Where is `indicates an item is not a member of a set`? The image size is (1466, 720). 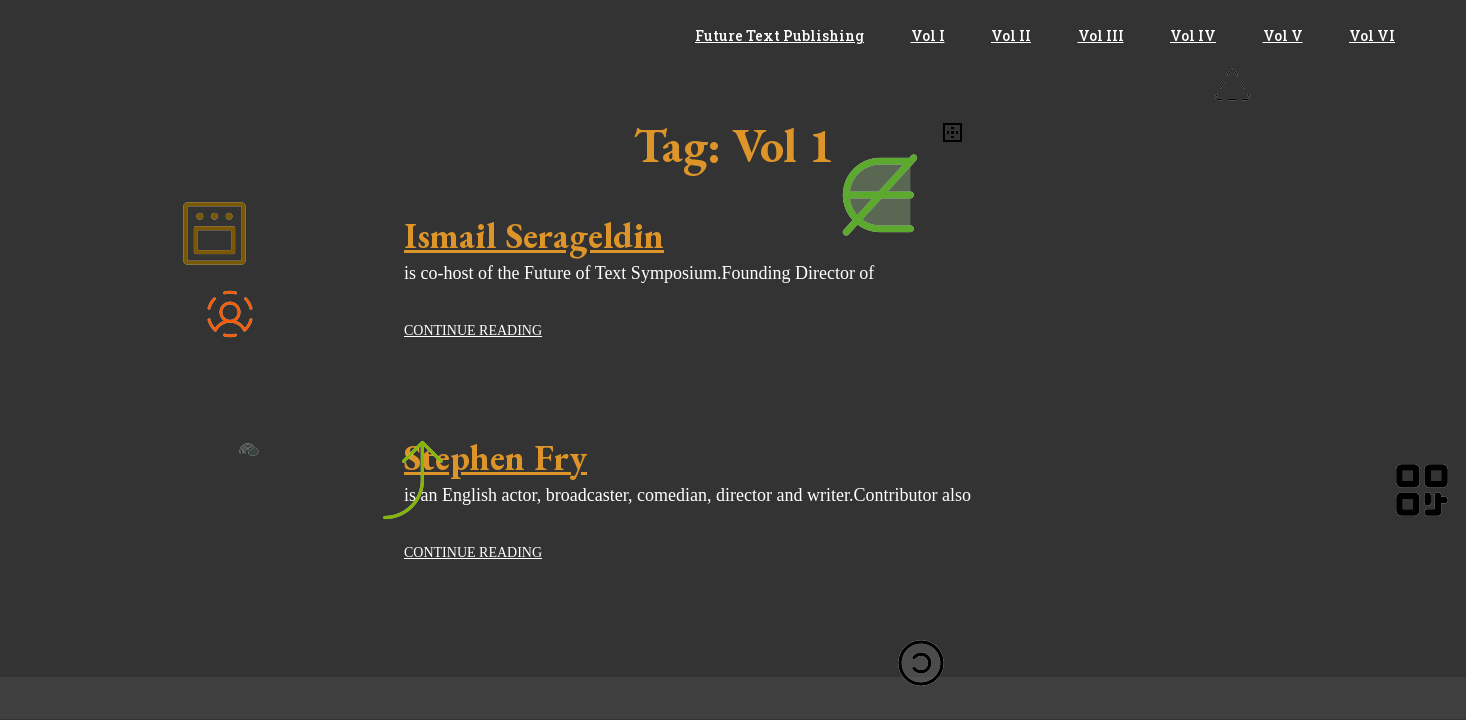 indicates an item is not a member of a set is located at coordinates (880, 195).